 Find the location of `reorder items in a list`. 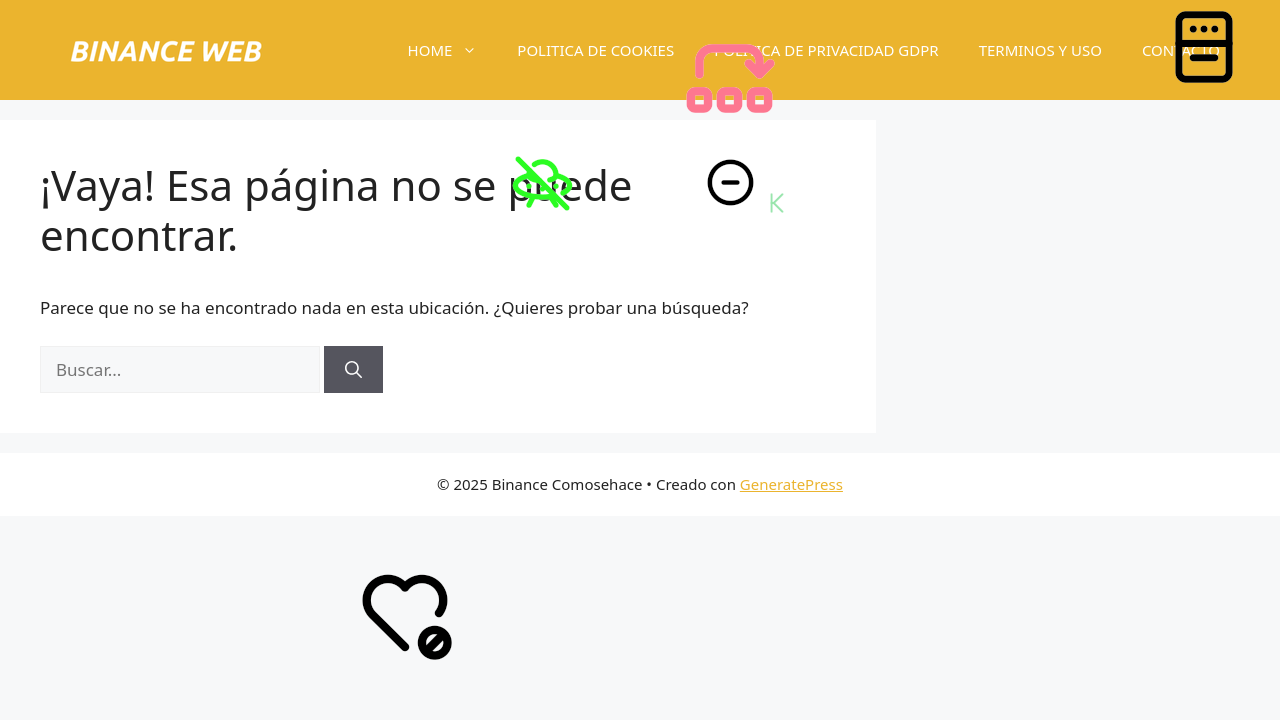

reorder items in a list is located at coordinates (729, 78).